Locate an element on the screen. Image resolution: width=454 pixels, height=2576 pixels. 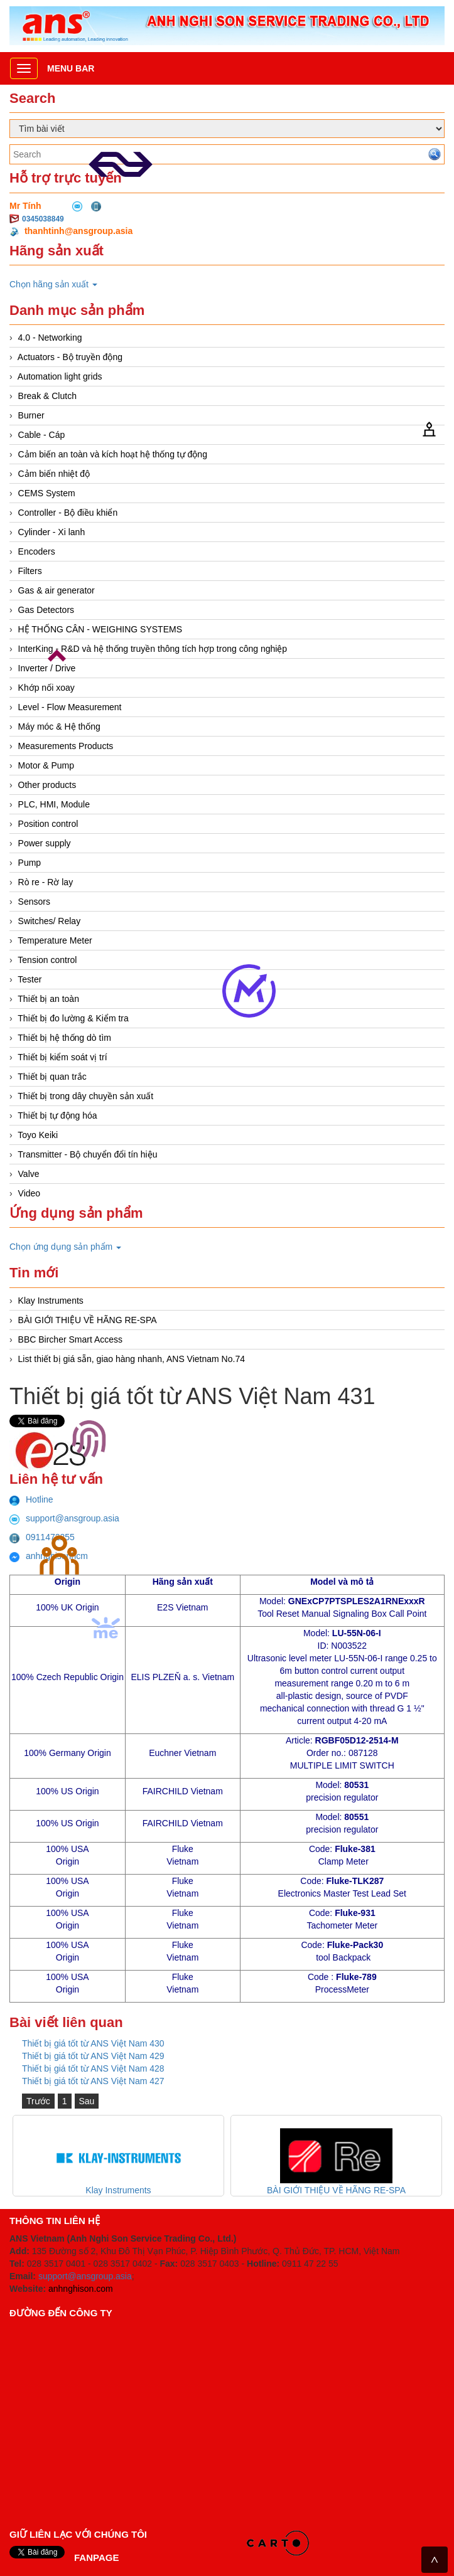
view team members is located at coordinates (59, 1555).